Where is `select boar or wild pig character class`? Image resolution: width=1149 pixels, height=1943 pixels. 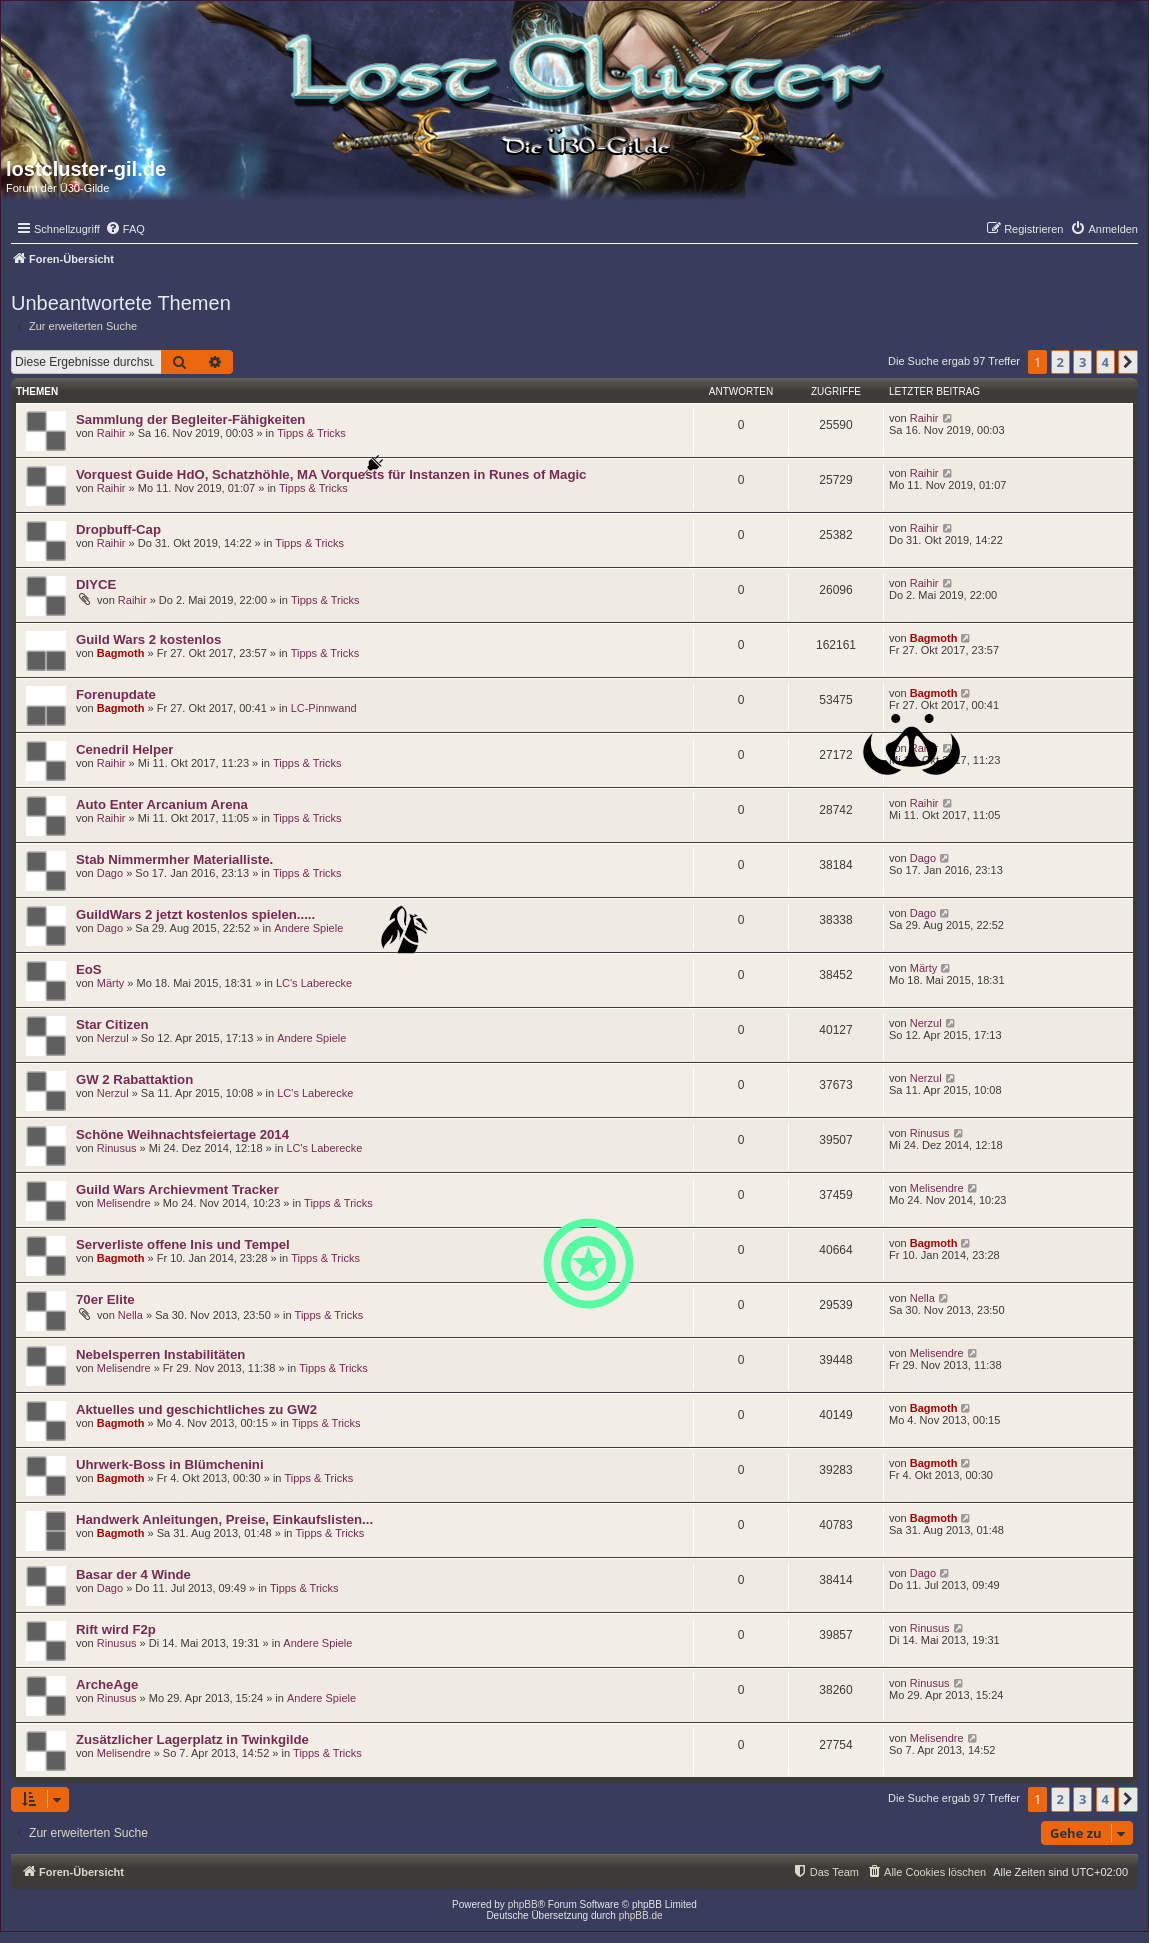 select boar or wild pig character class is located at coordinates (911, 741).